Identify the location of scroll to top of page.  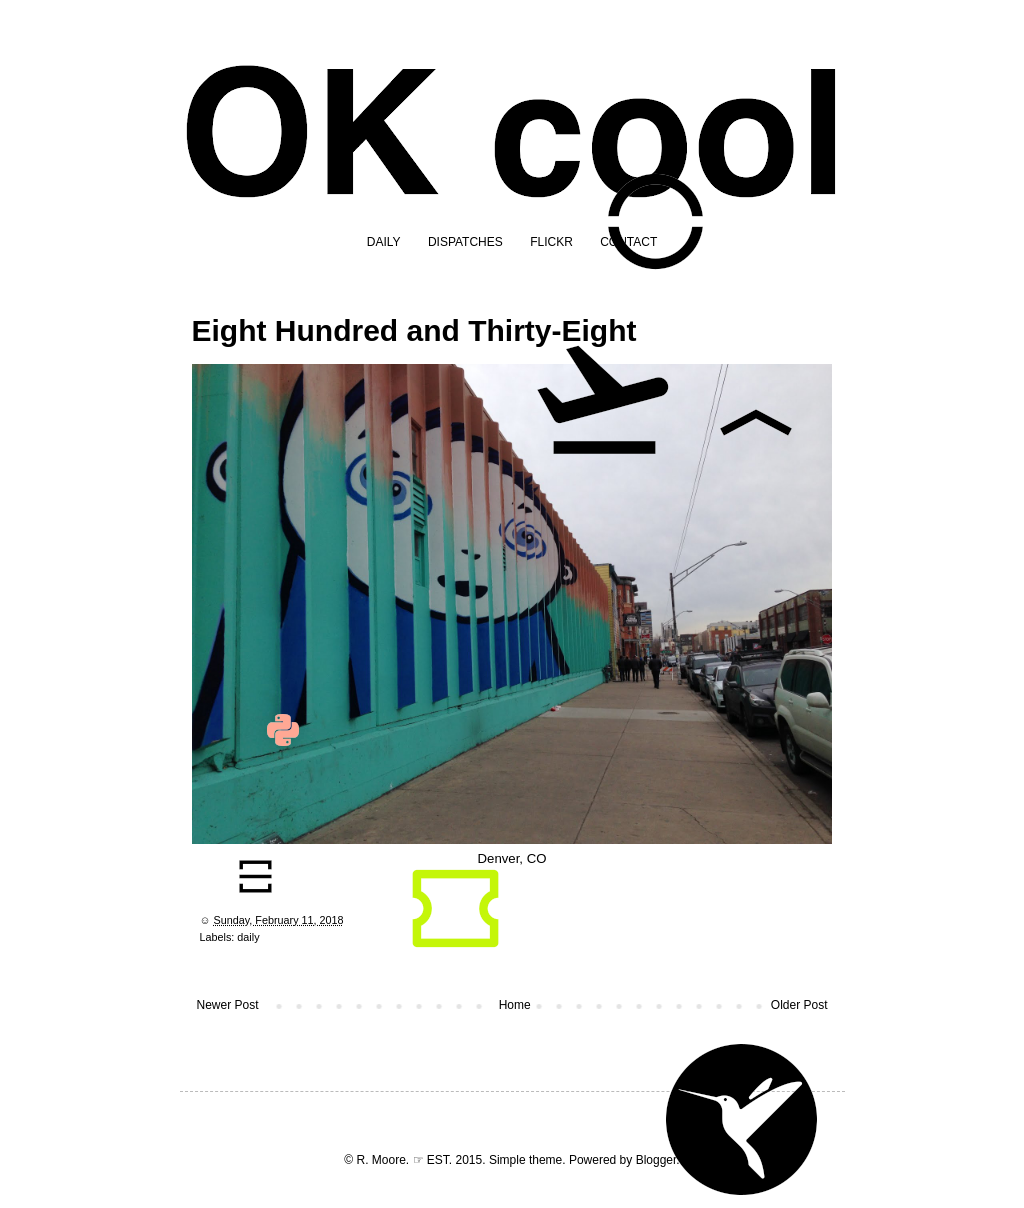
(756, 424).